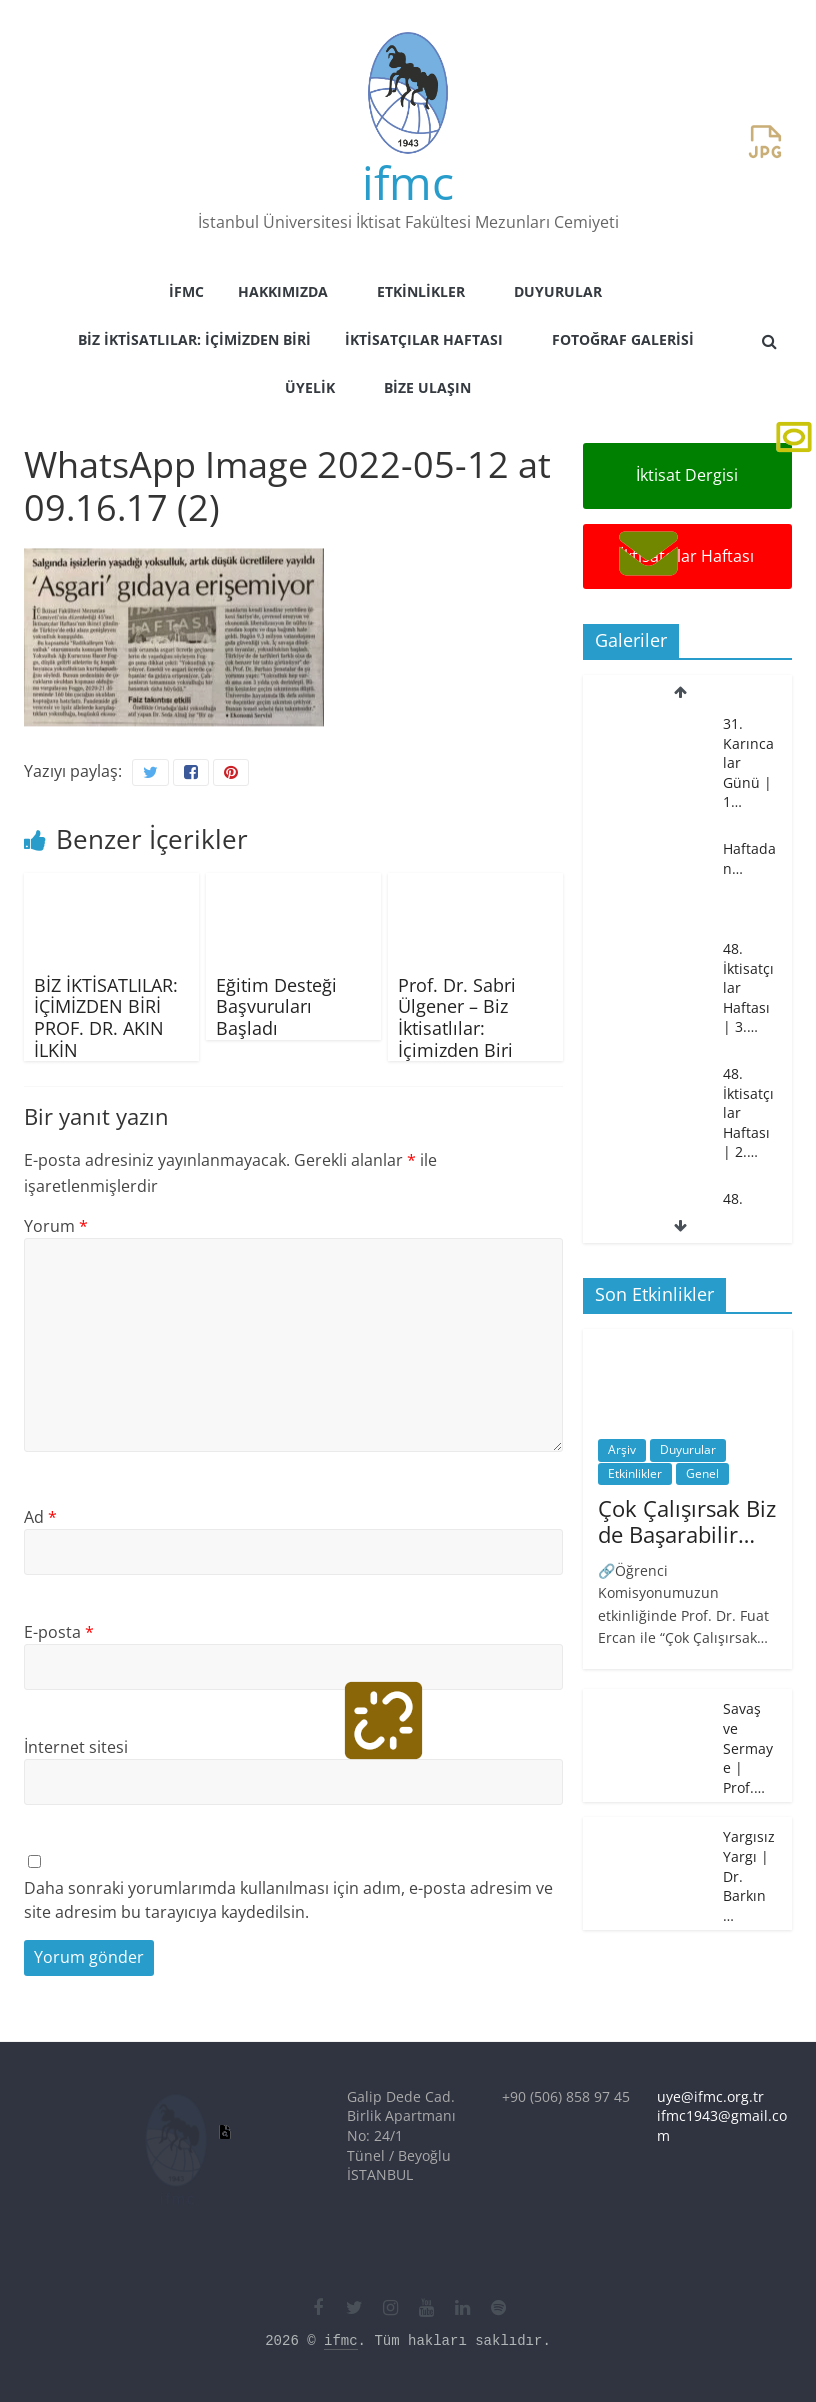 The image size is (816, 2402). What do you see at coordinates (383, 1720) in the screenshot?
I see `disconnect or unlink a connected account` at bounding box center [383, 1720].